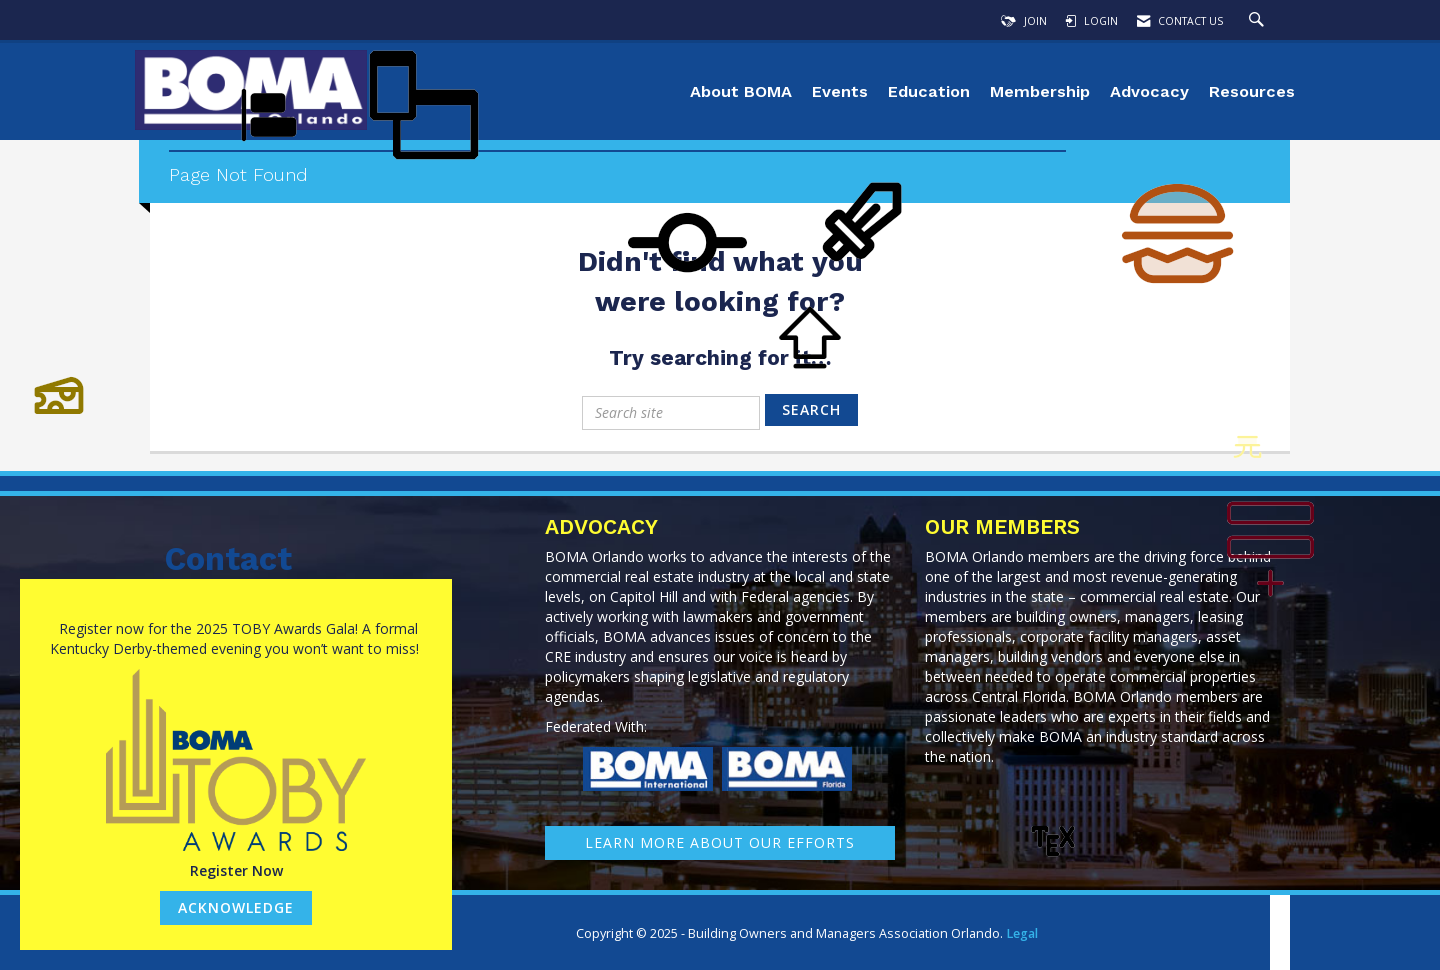 The height and width of the screenshot is (970, 1440). I want to click on align content to the left, so click(268, 115).